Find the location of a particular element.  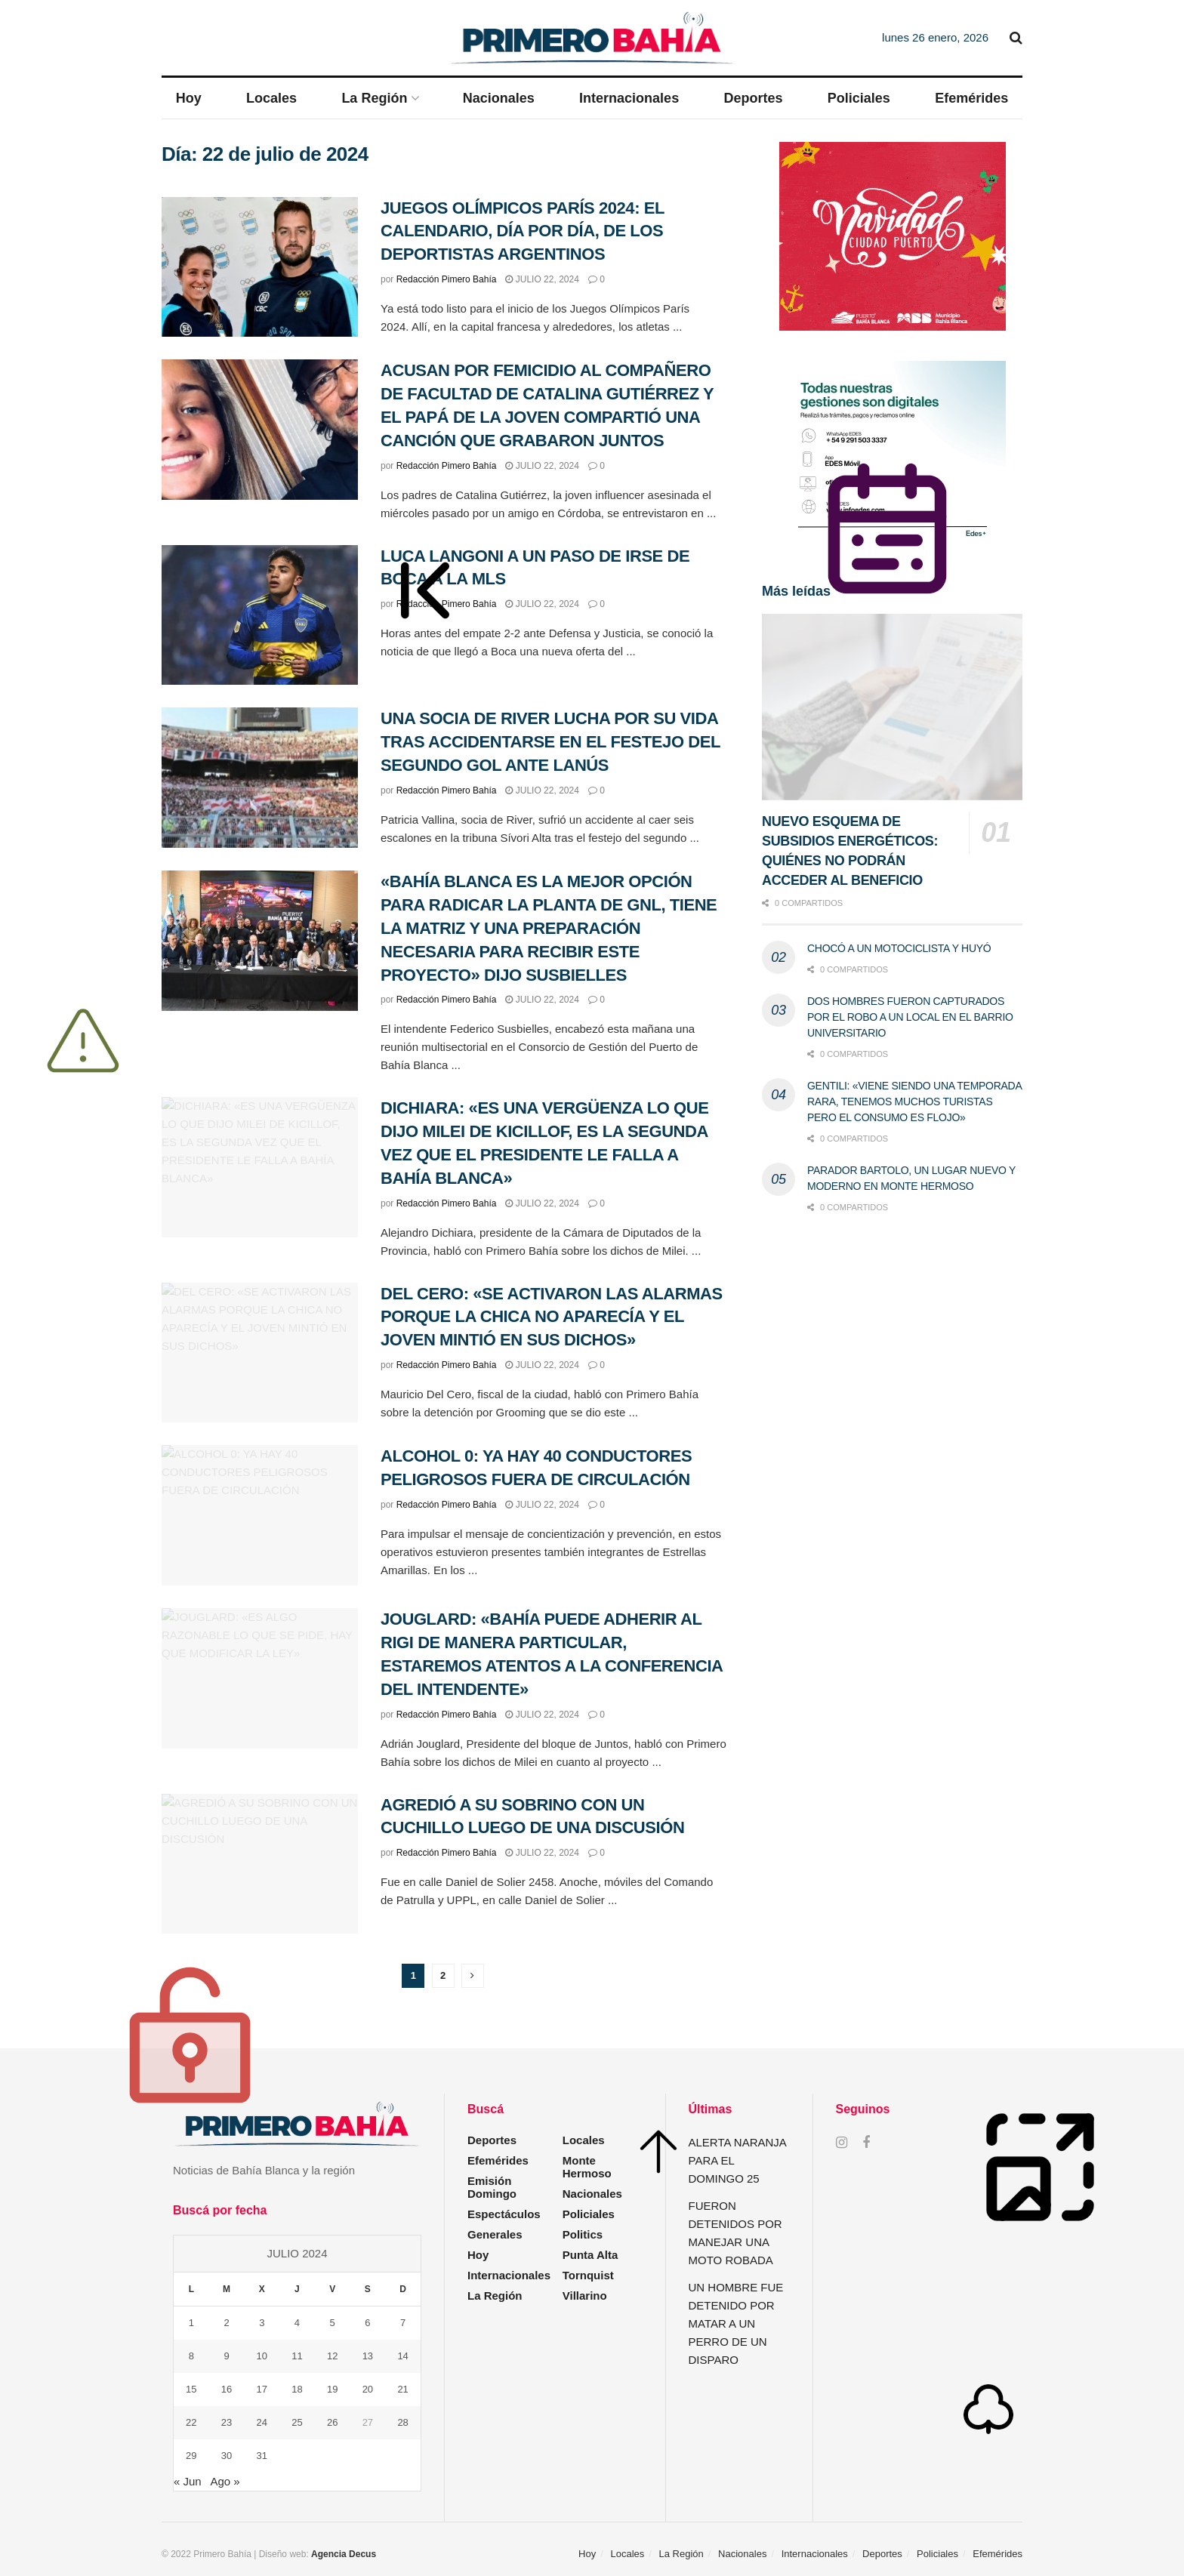

playing card suit symbol for clubs is located at coordinates (988, 2409).